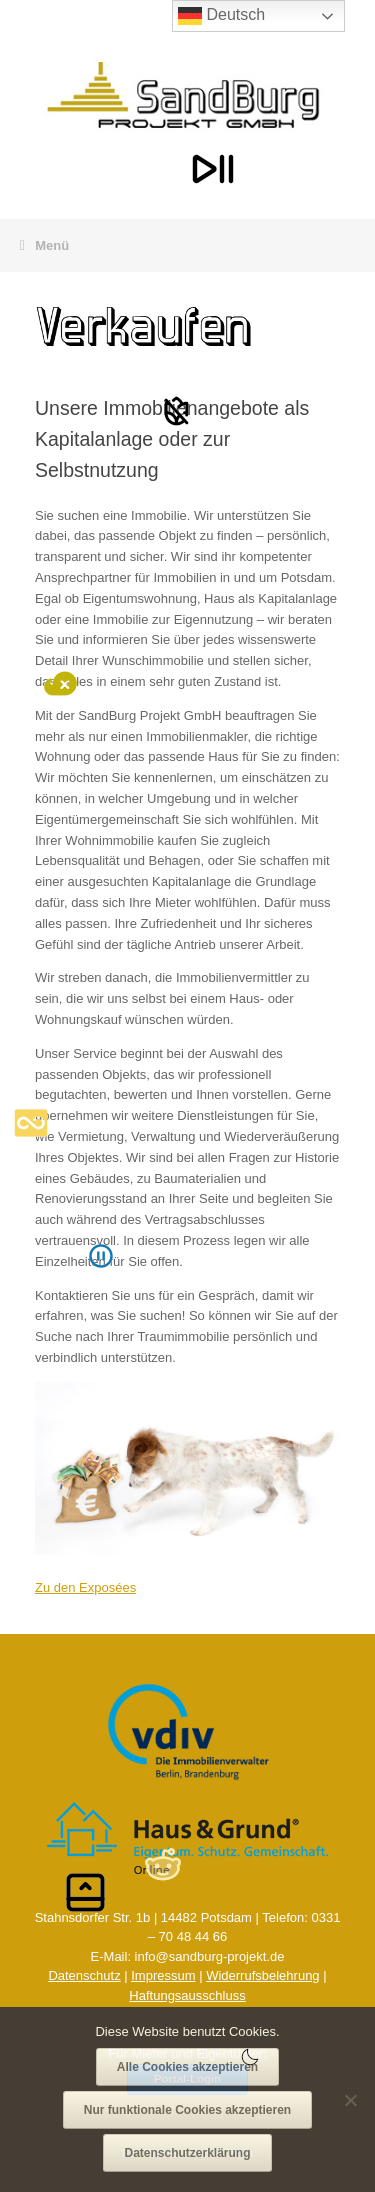  I want to click on expand the bottom bar panel, so click(85, 1892).